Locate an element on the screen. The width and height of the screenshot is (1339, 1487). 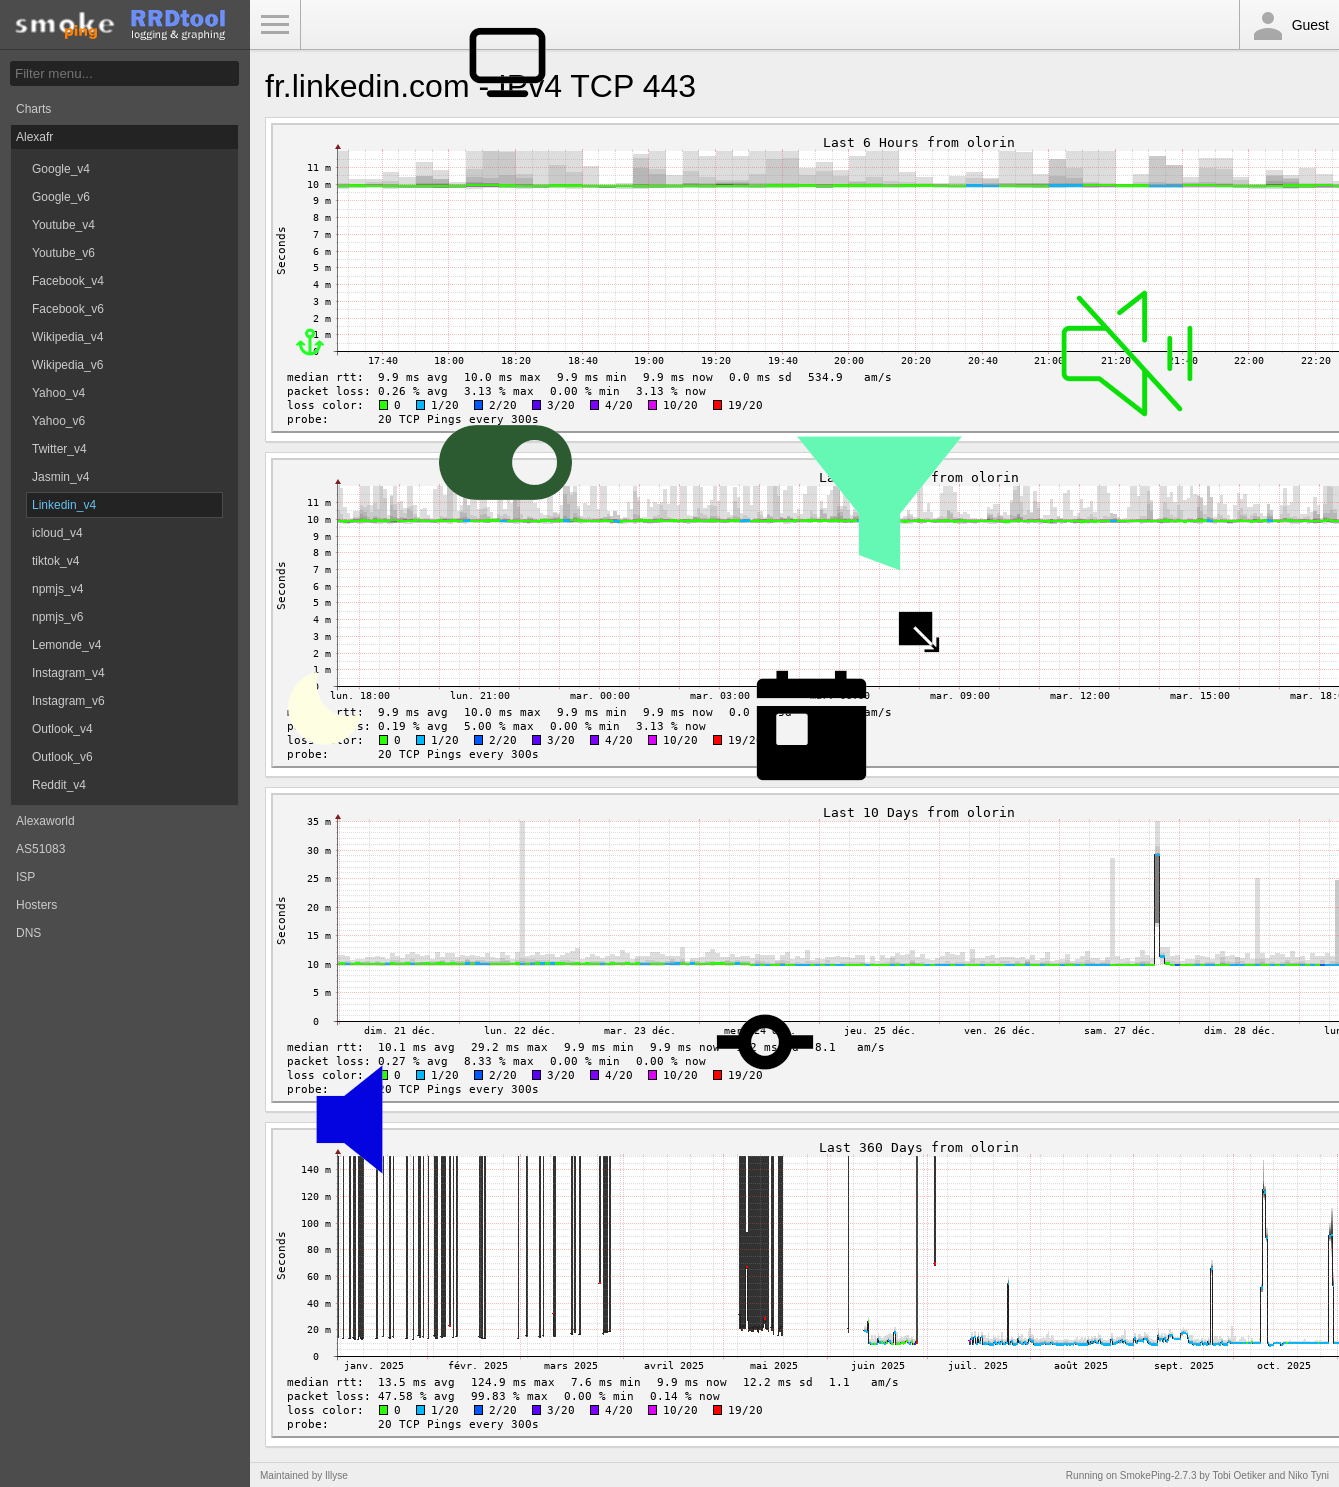
access tv or display settings is located at coordinates (507, 62).